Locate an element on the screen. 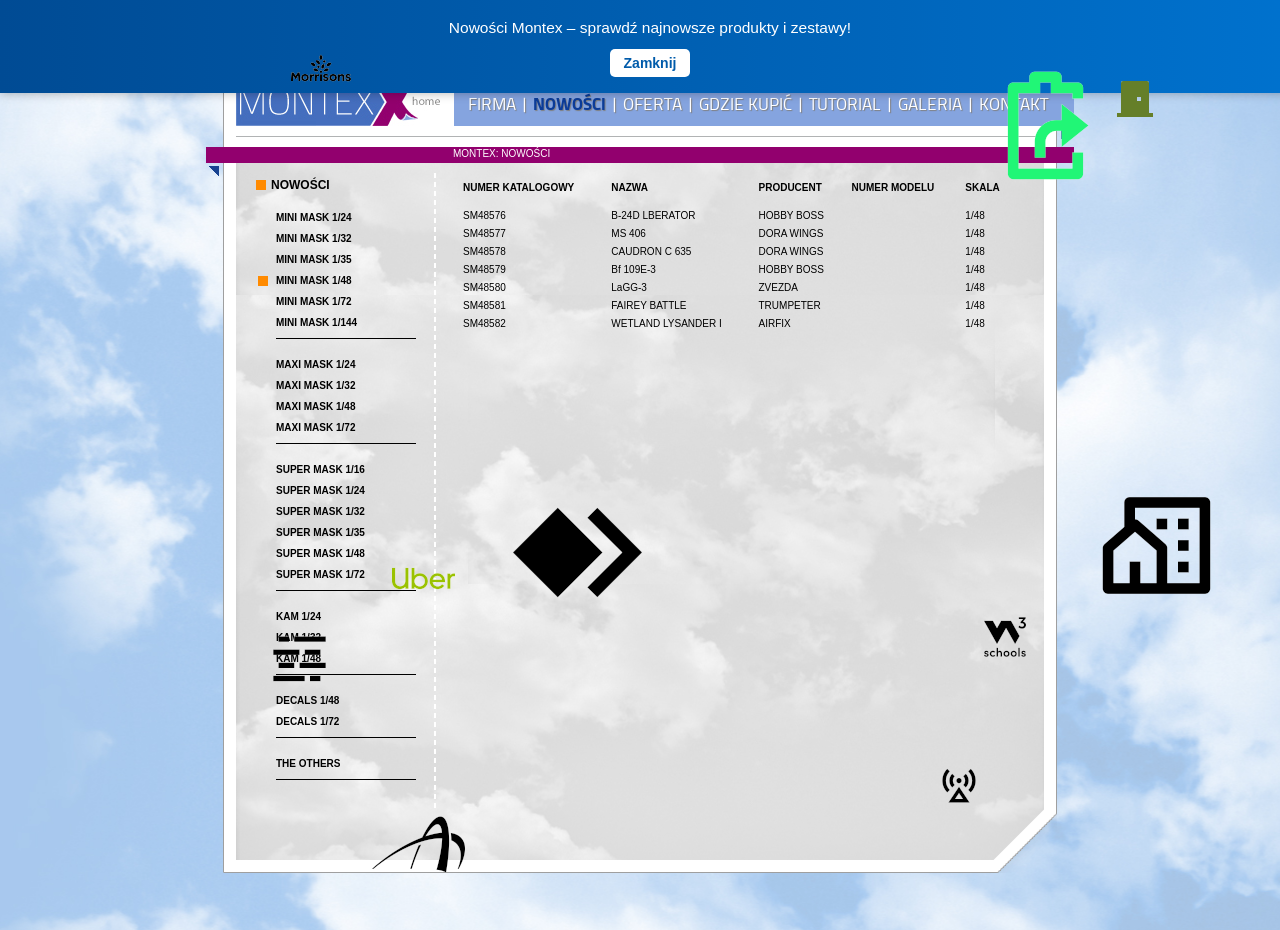 This screenshot has height=930, width=1280. visit W3Schools website is located at coordinates (1005, 637).